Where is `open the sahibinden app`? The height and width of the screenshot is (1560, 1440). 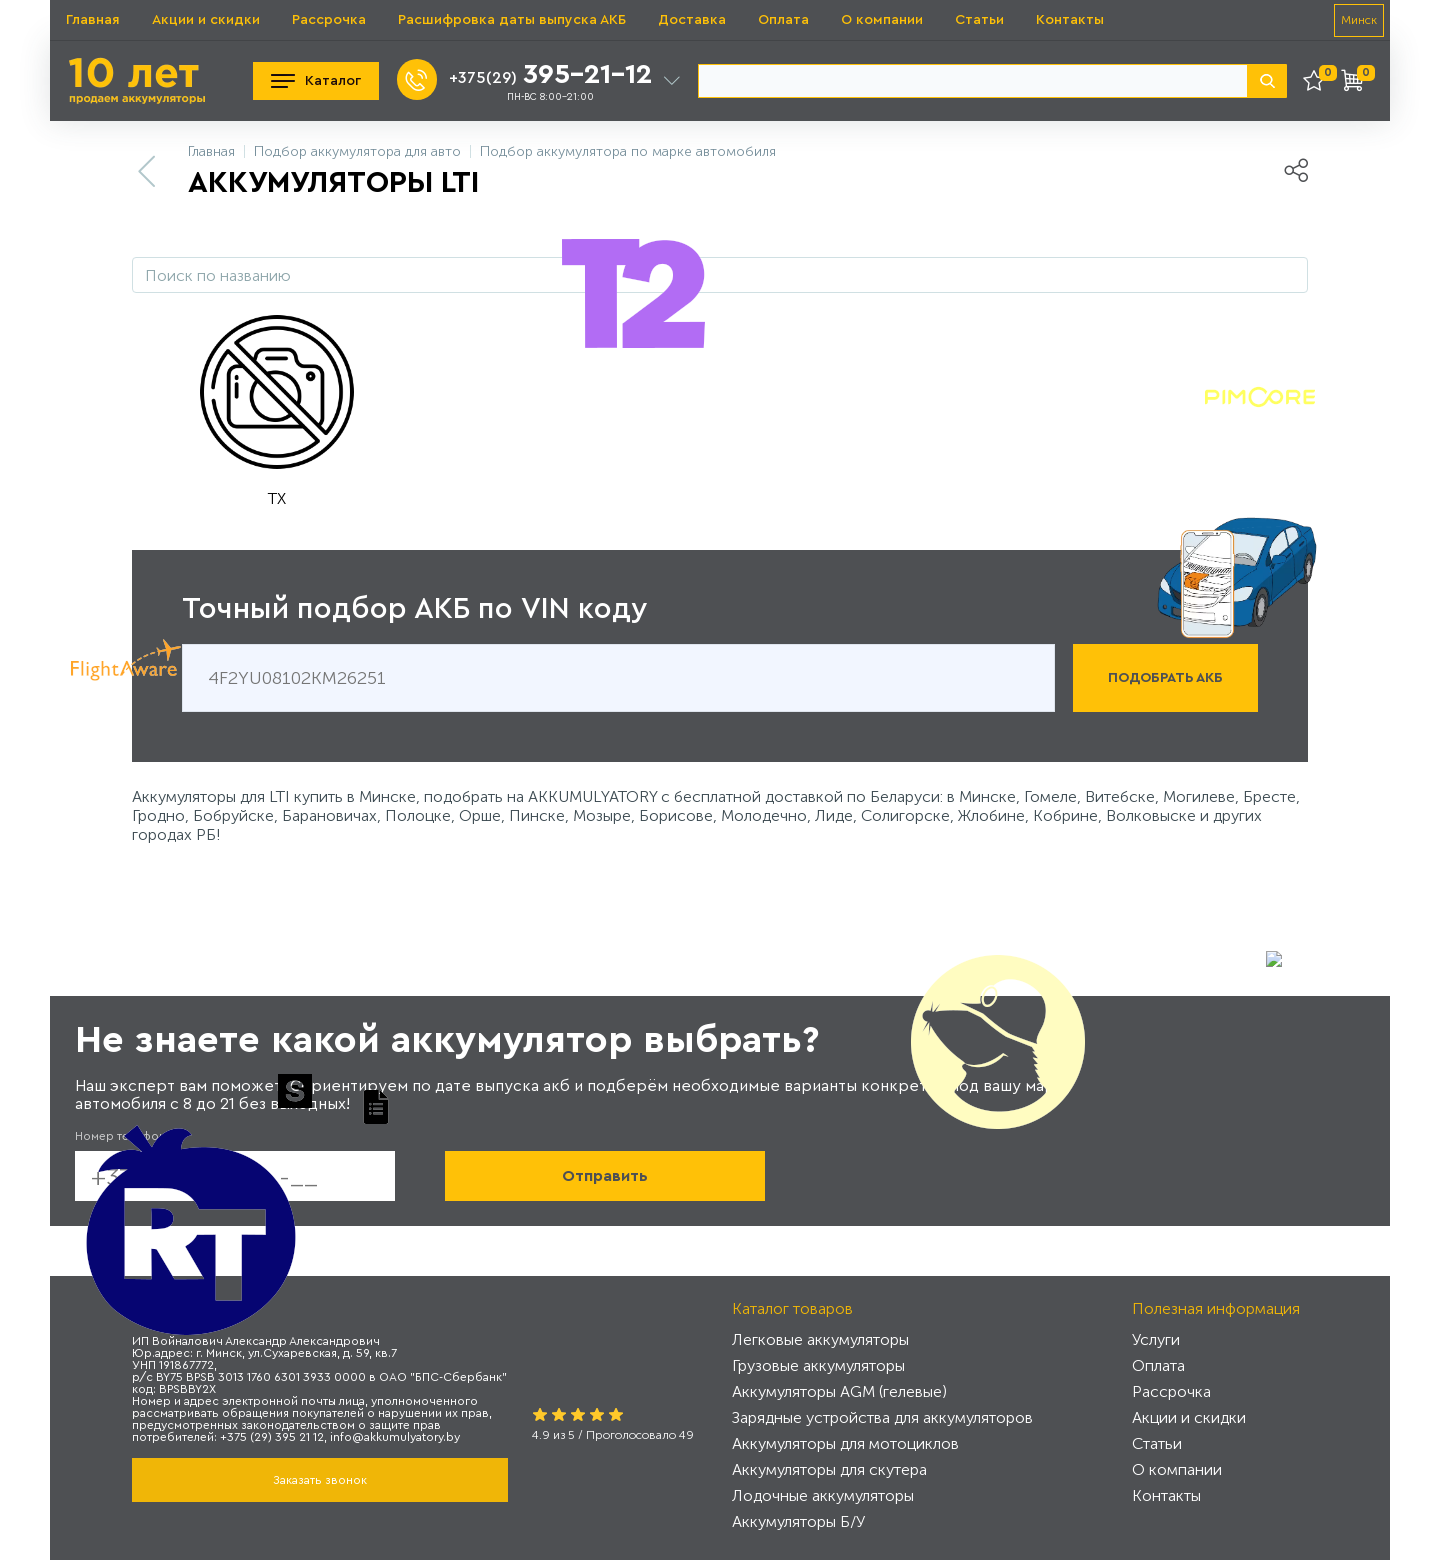
open the sahibinden app is located at coordinates (295, 1091).